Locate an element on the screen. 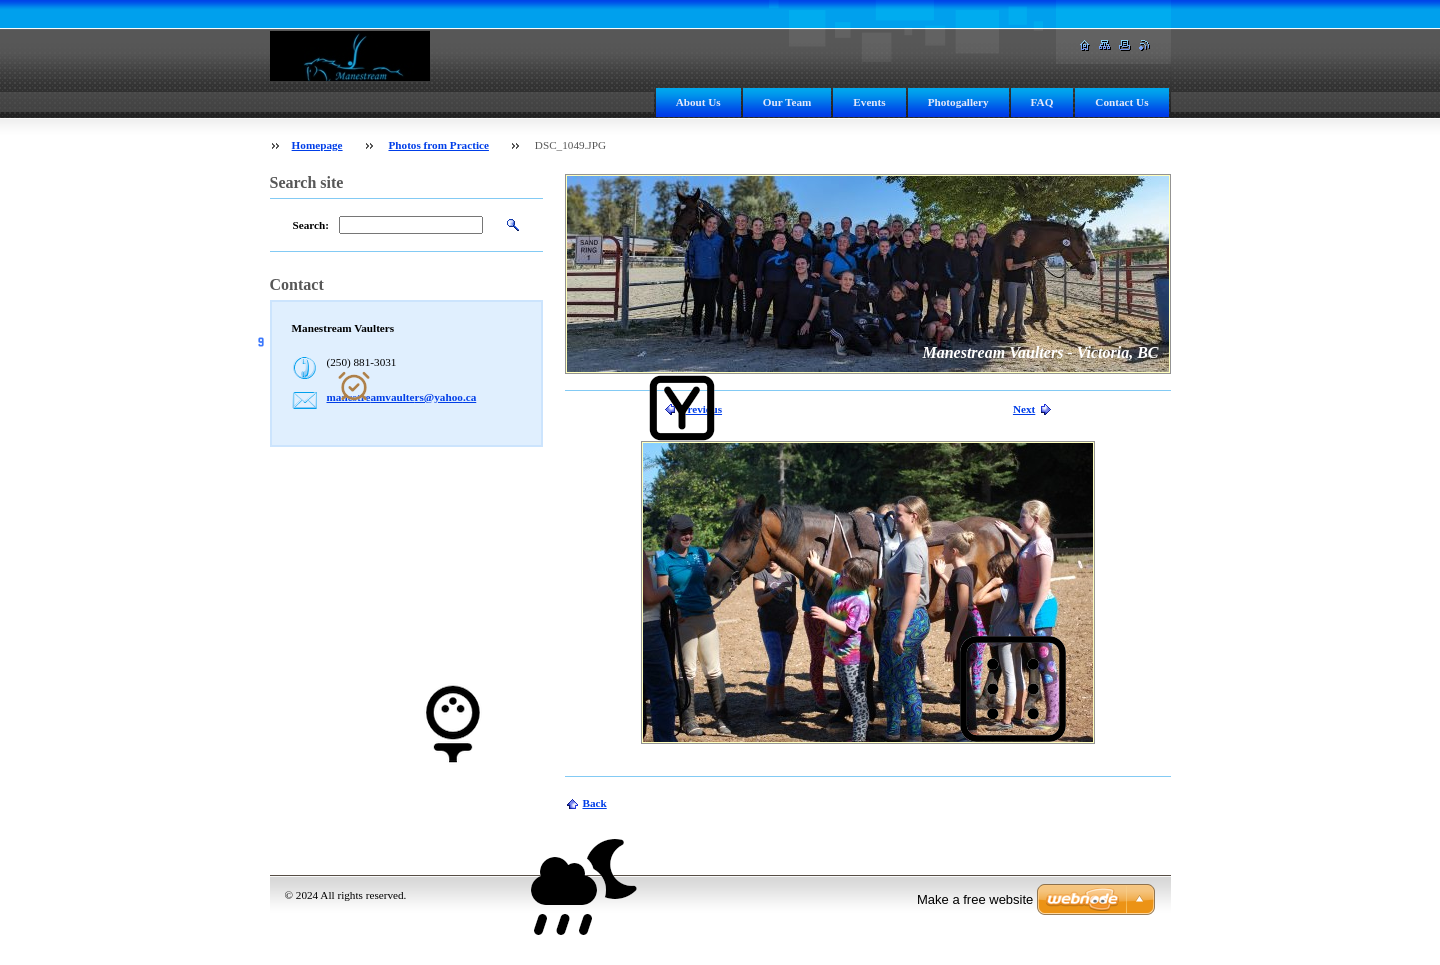 This screenshot has width=1440, height=965. randomize or shuffle content is located at coordinates (1013, 689).